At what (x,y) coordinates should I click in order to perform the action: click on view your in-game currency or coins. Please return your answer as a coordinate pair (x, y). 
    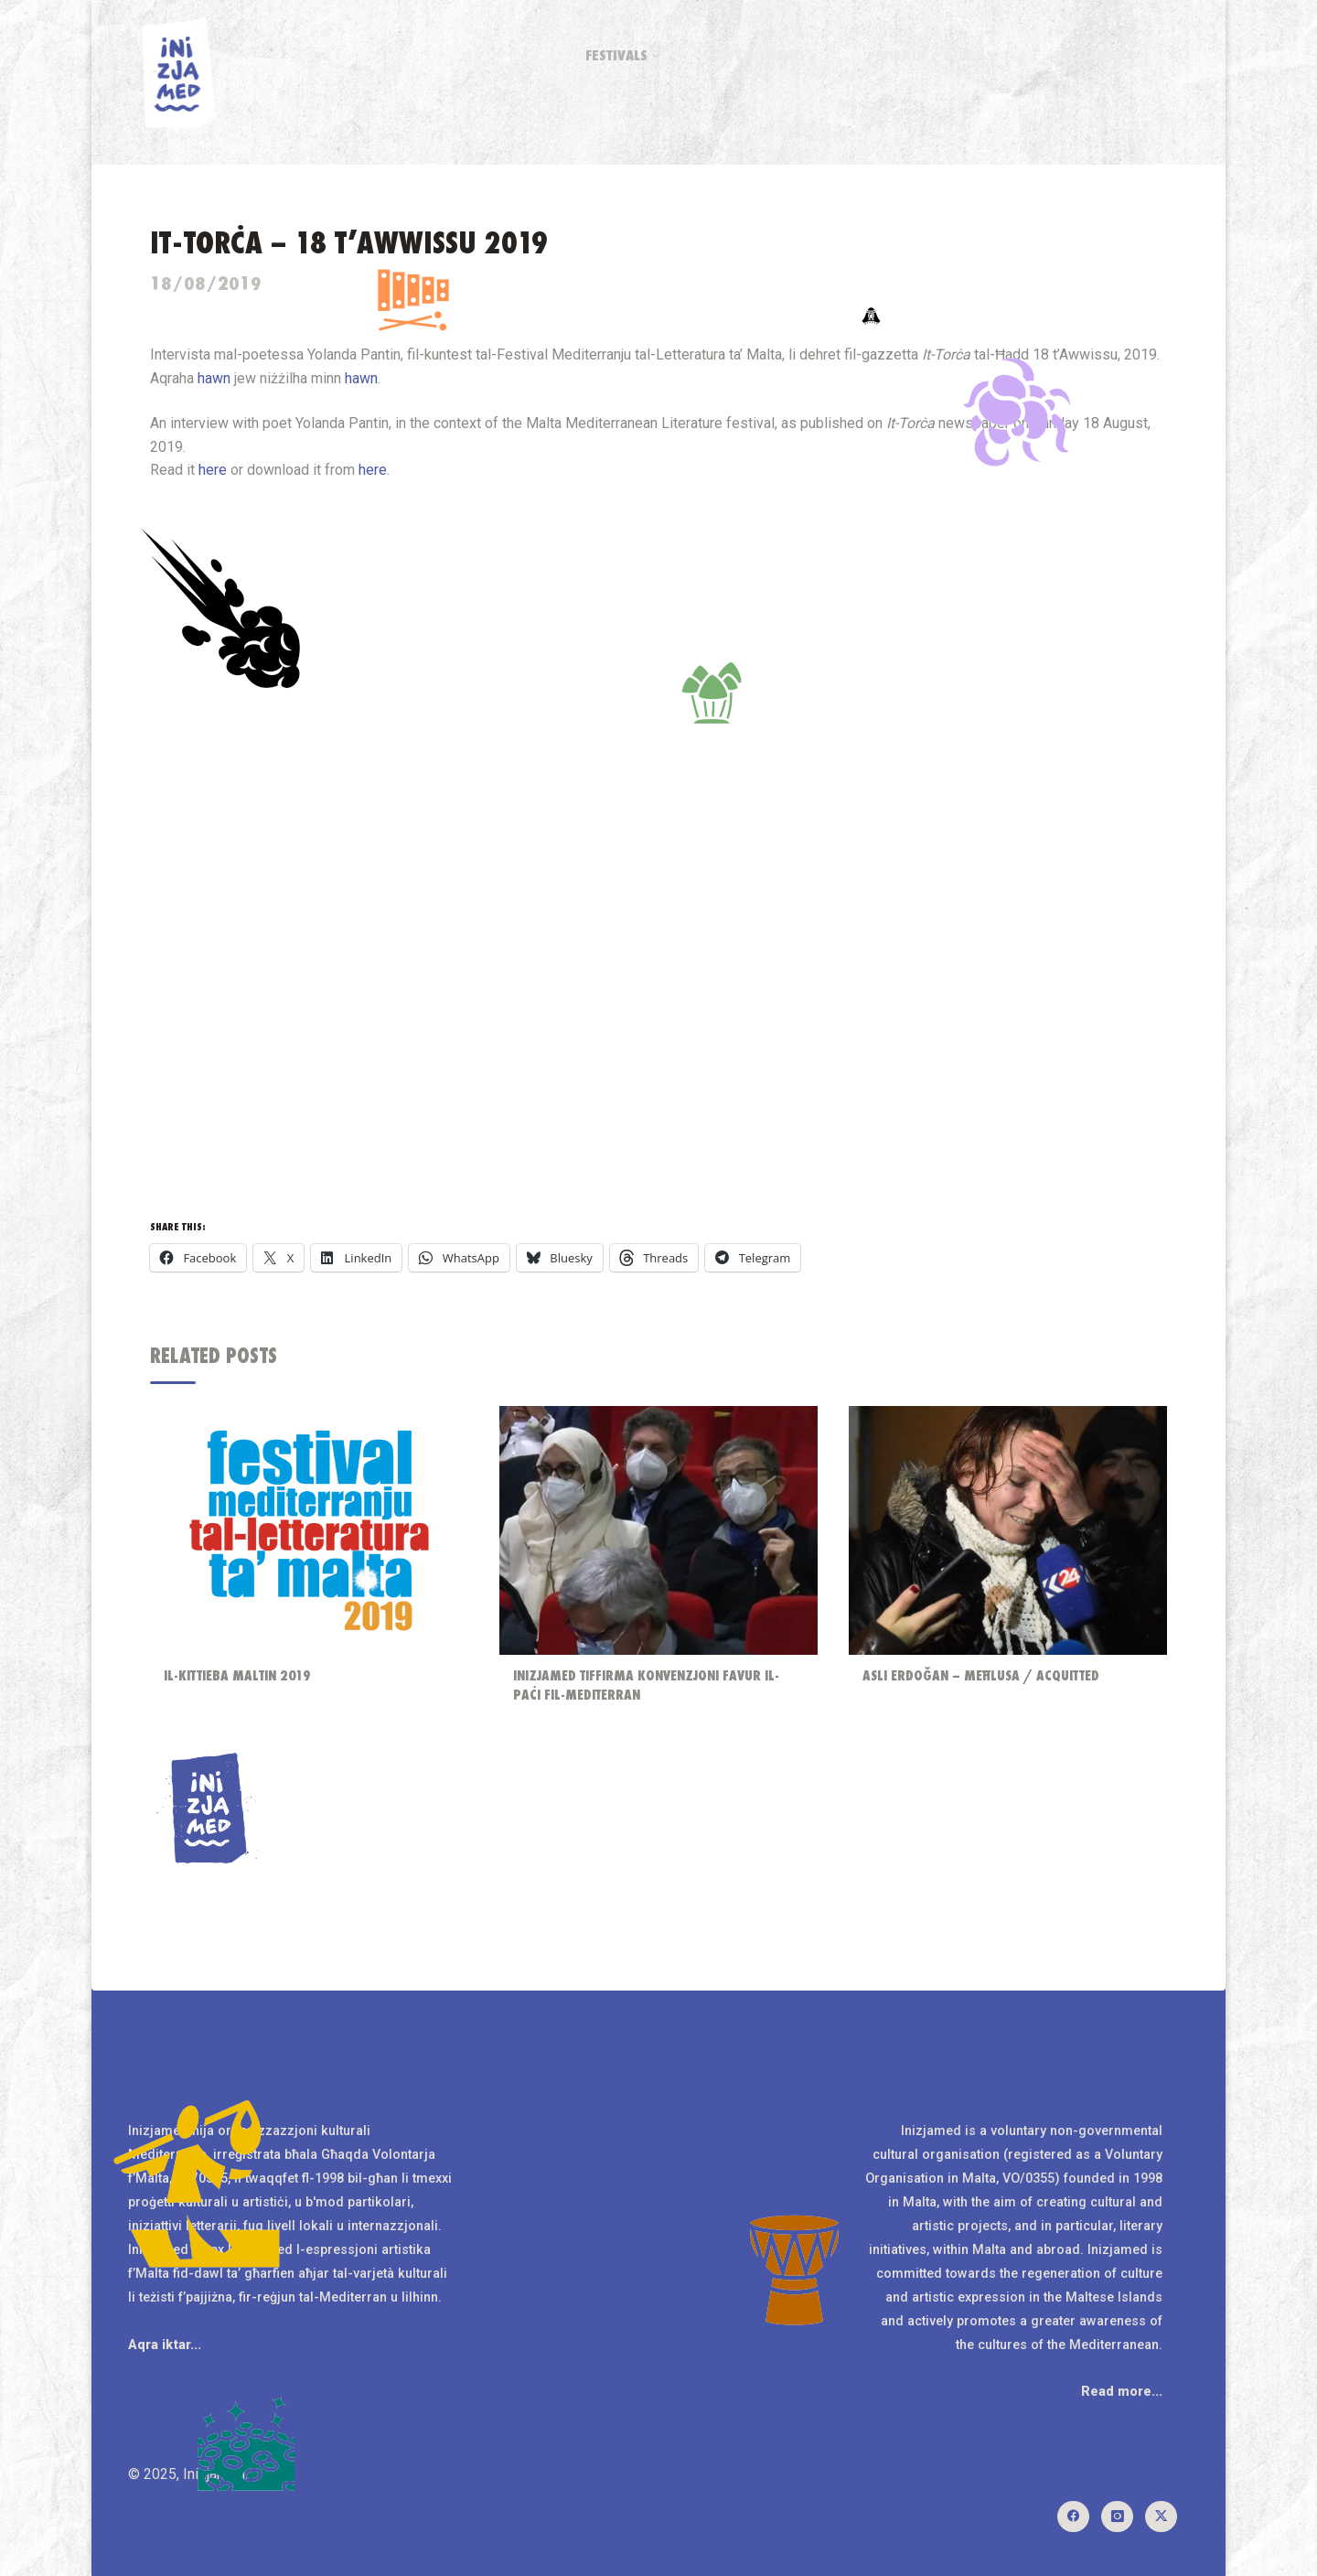
    Looking at the image, I should click on (246, 2443).